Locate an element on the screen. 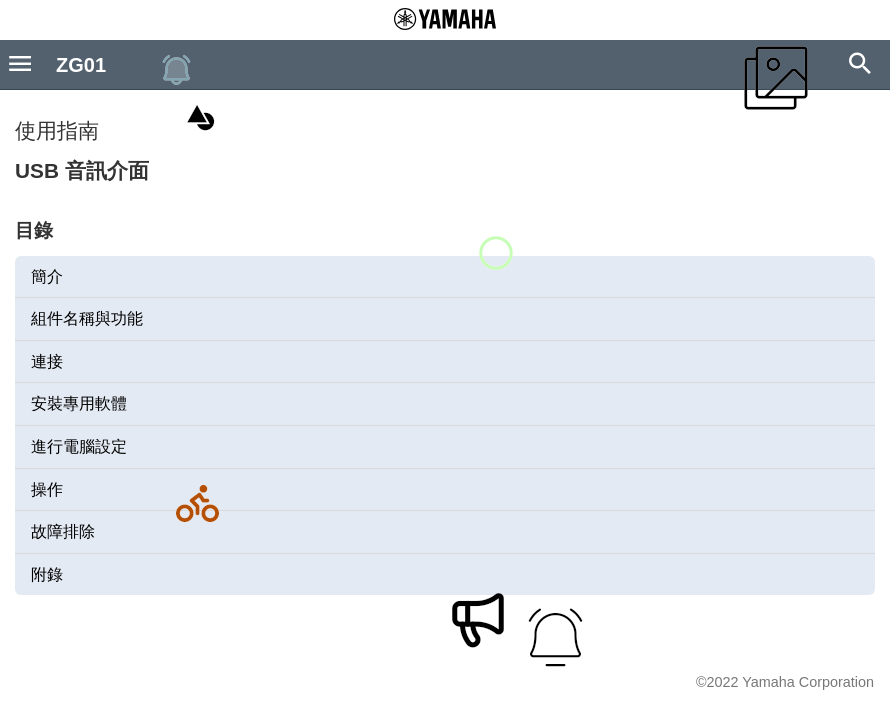 The image size is (890, 720). access shape tools or drawing options is located at coordinates (201, 118).